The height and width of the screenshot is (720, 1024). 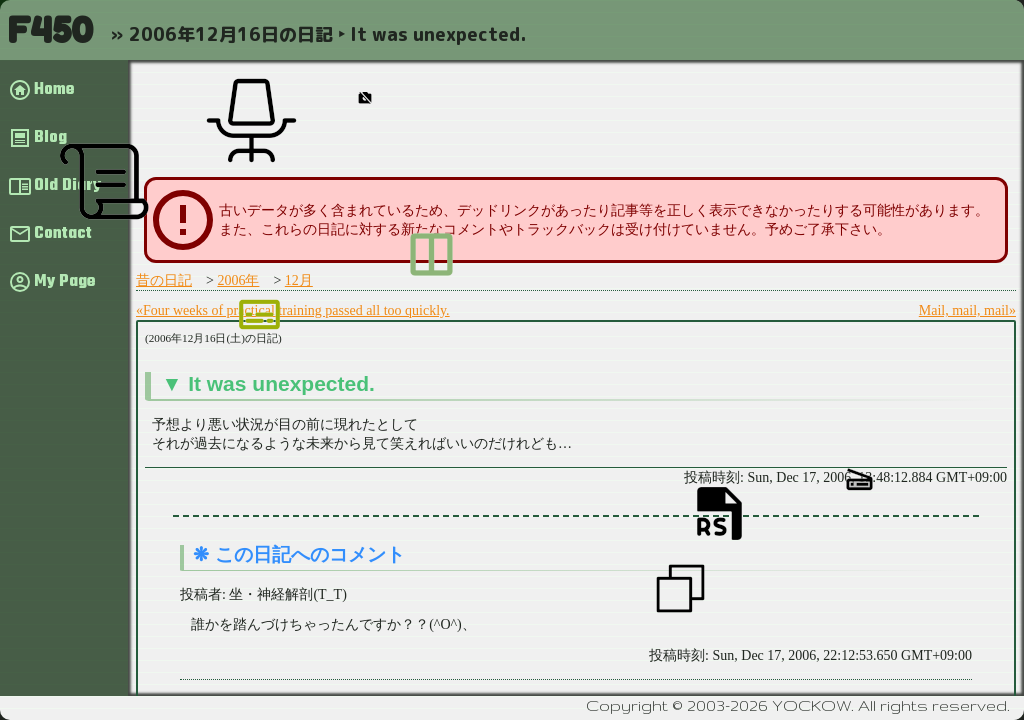 I want to click on view terms and conditions or legal documents, so click(x=107, y=181).